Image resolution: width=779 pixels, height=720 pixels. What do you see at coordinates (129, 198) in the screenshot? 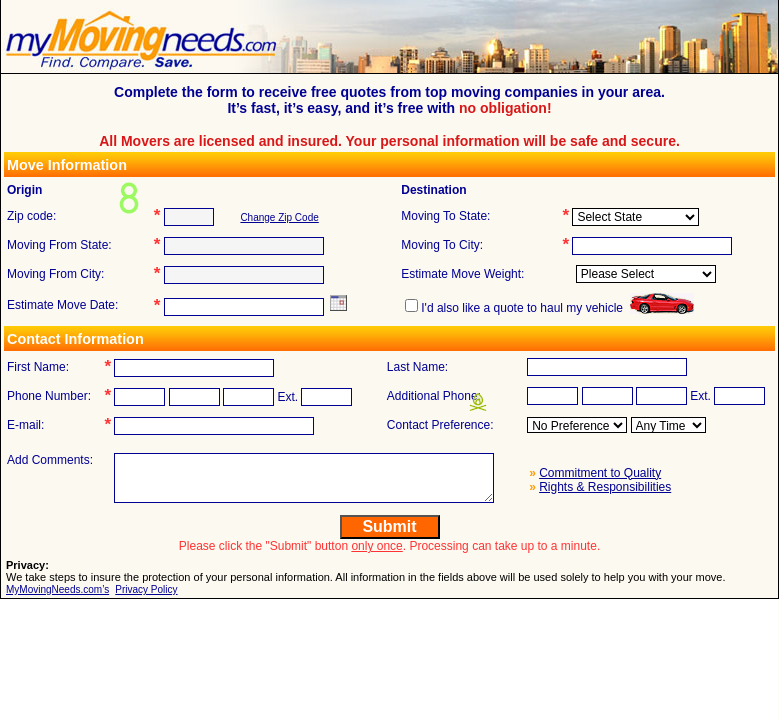
I see `indicates the number eight in a list or sequence` at bounding box center [129, 198].